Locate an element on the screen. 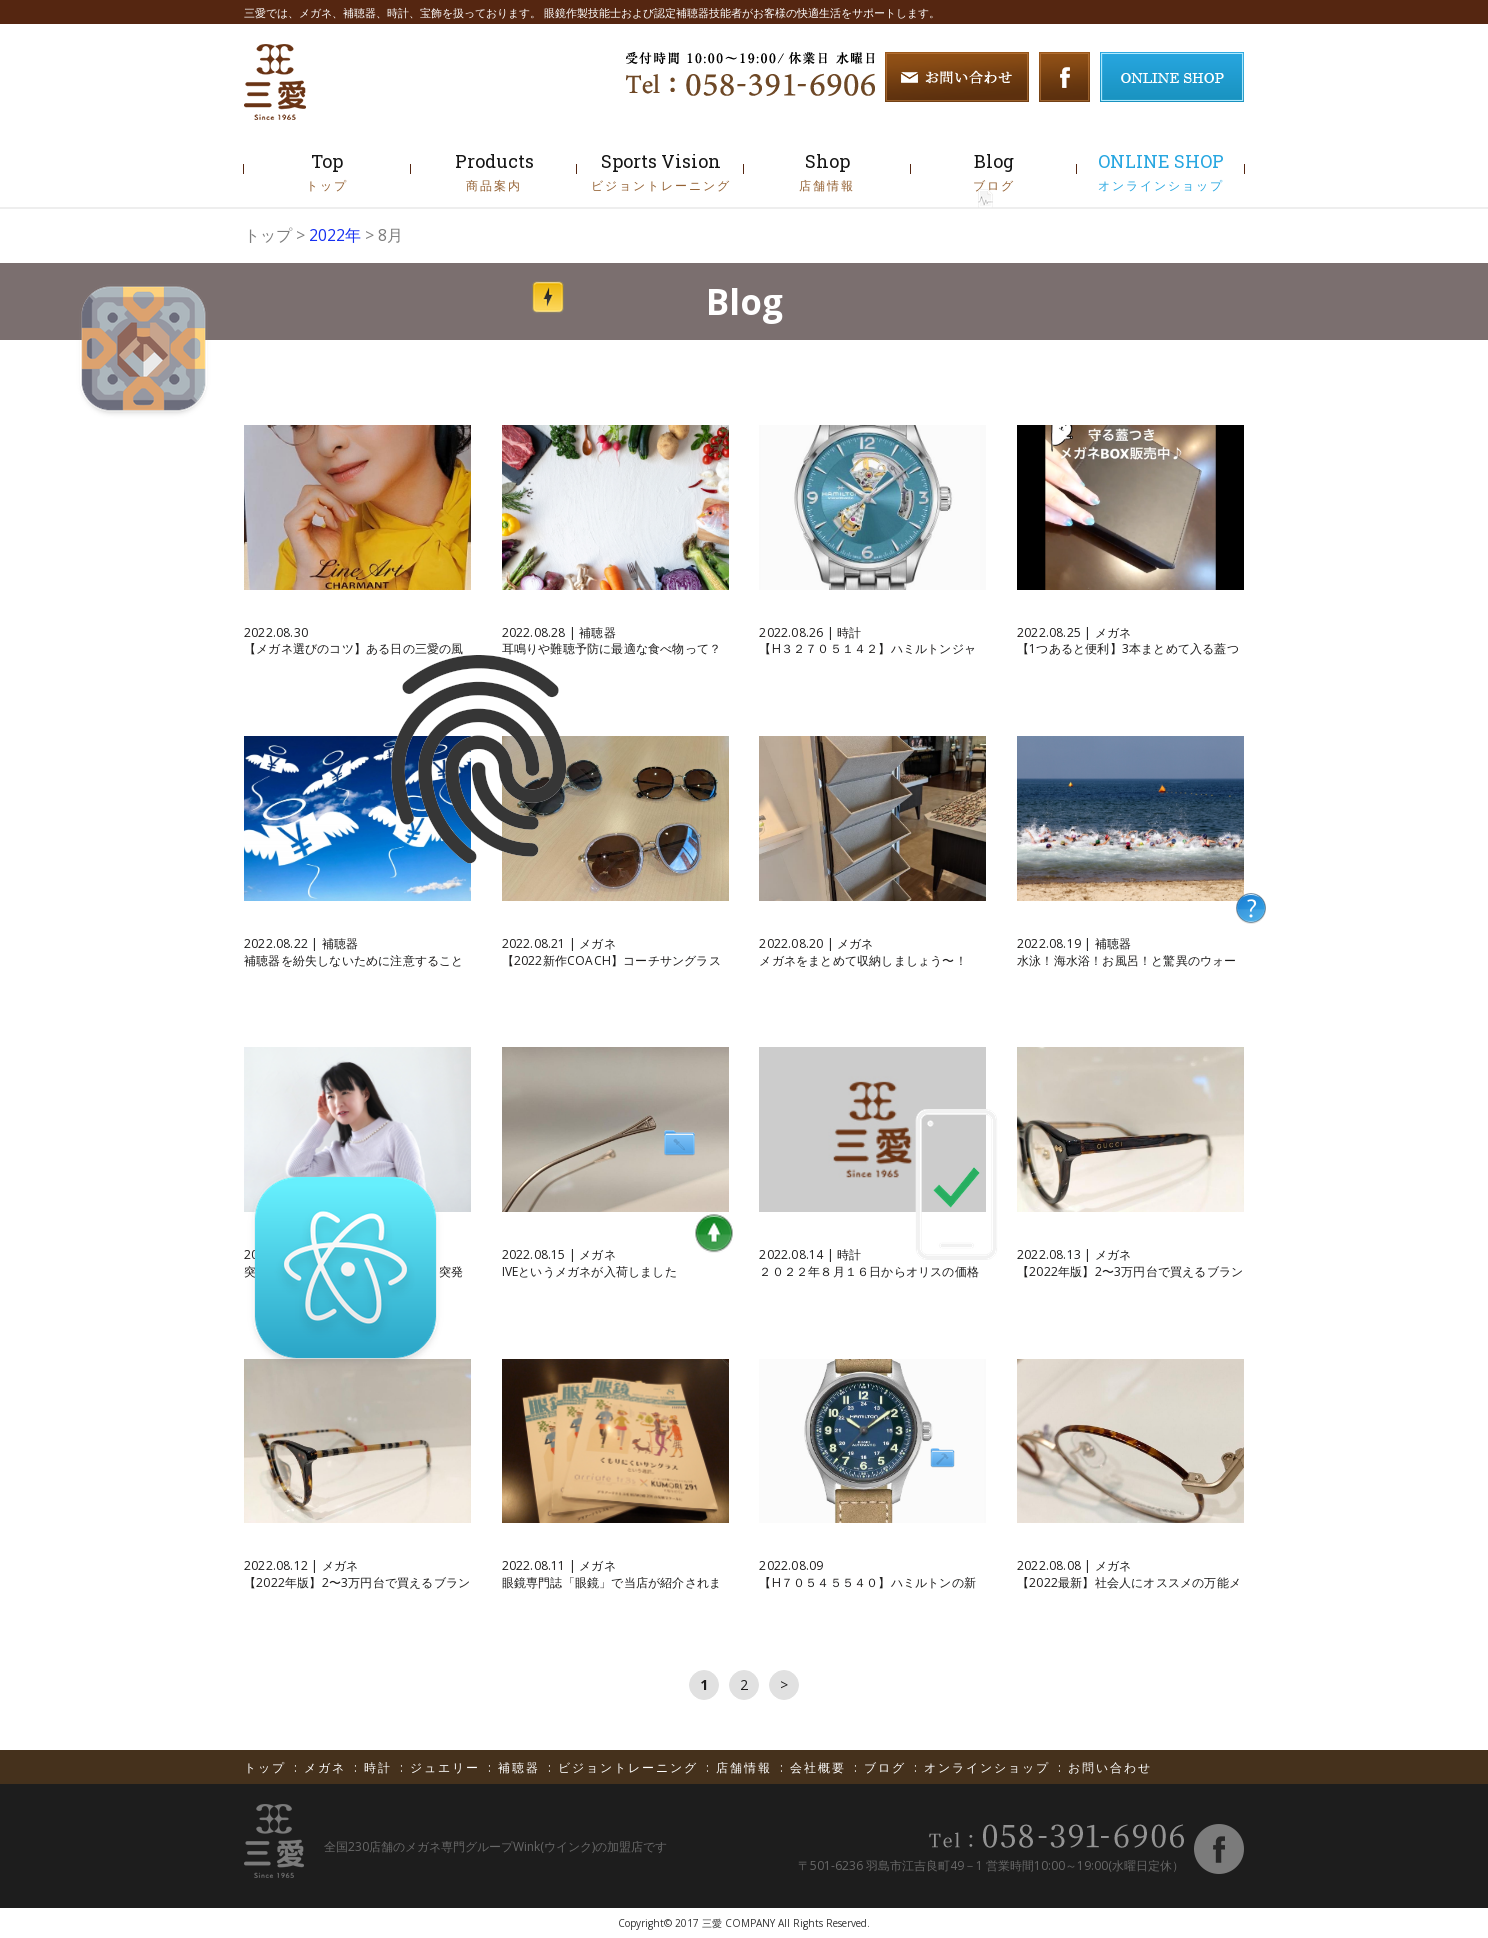 The image size is (1488, 1938). access power and battery settings is located at coordinates (548, 297).